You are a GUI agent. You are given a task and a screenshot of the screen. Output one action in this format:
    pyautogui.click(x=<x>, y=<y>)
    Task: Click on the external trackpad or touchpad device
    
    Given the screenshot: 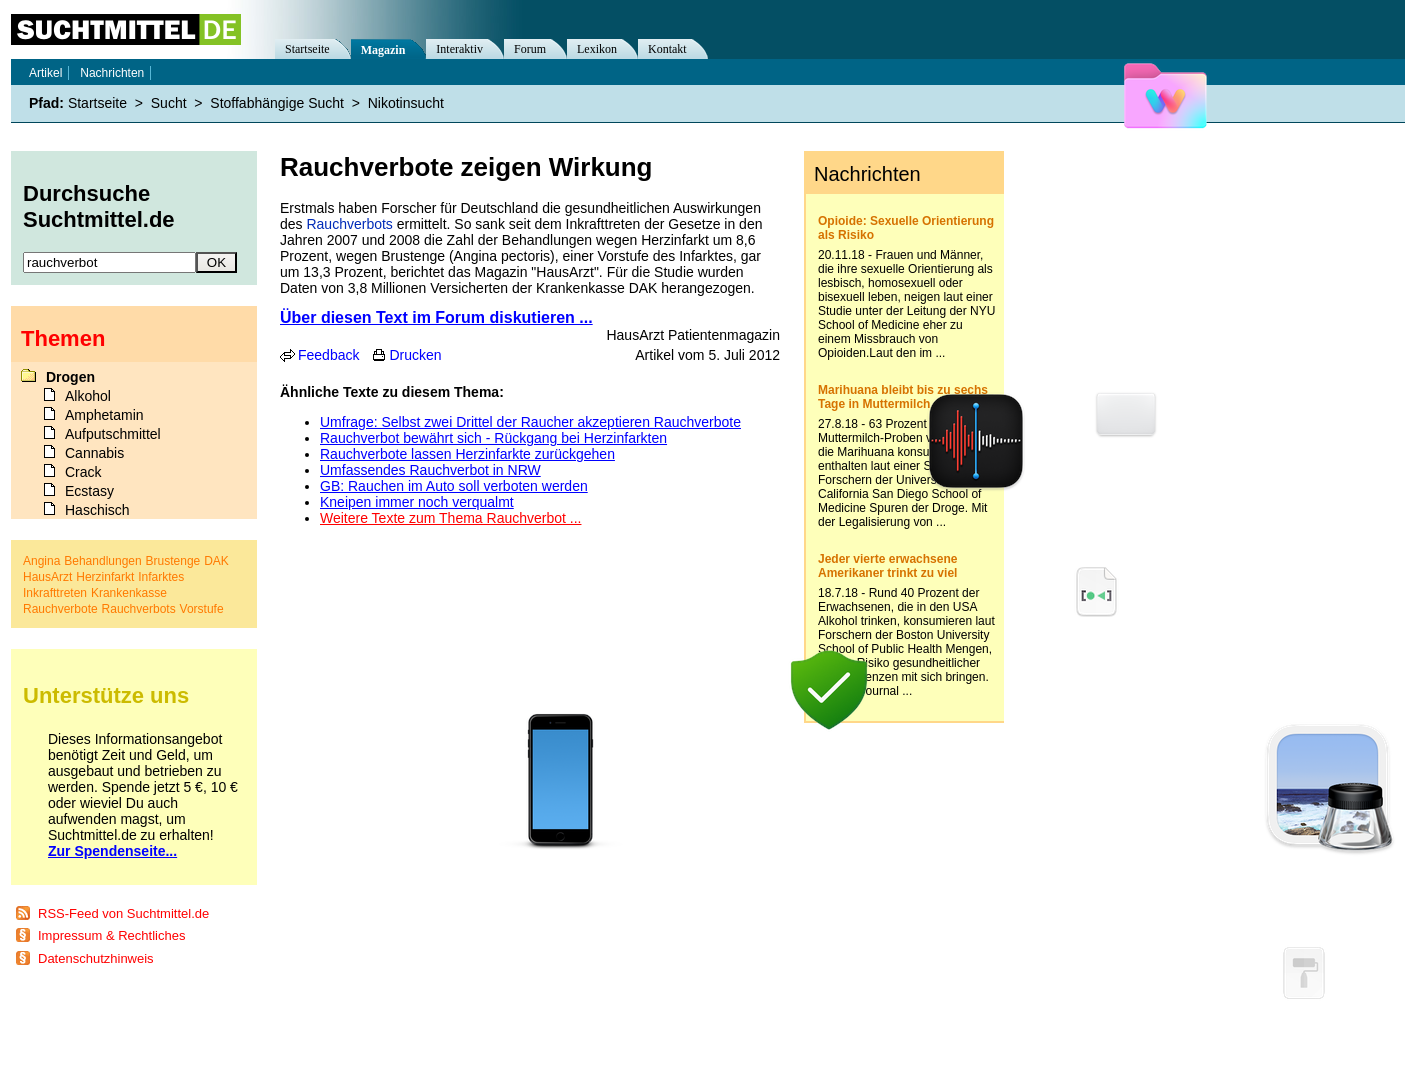 What is the action you would take?
    pyautogui.click(x=1126, y=414)
    